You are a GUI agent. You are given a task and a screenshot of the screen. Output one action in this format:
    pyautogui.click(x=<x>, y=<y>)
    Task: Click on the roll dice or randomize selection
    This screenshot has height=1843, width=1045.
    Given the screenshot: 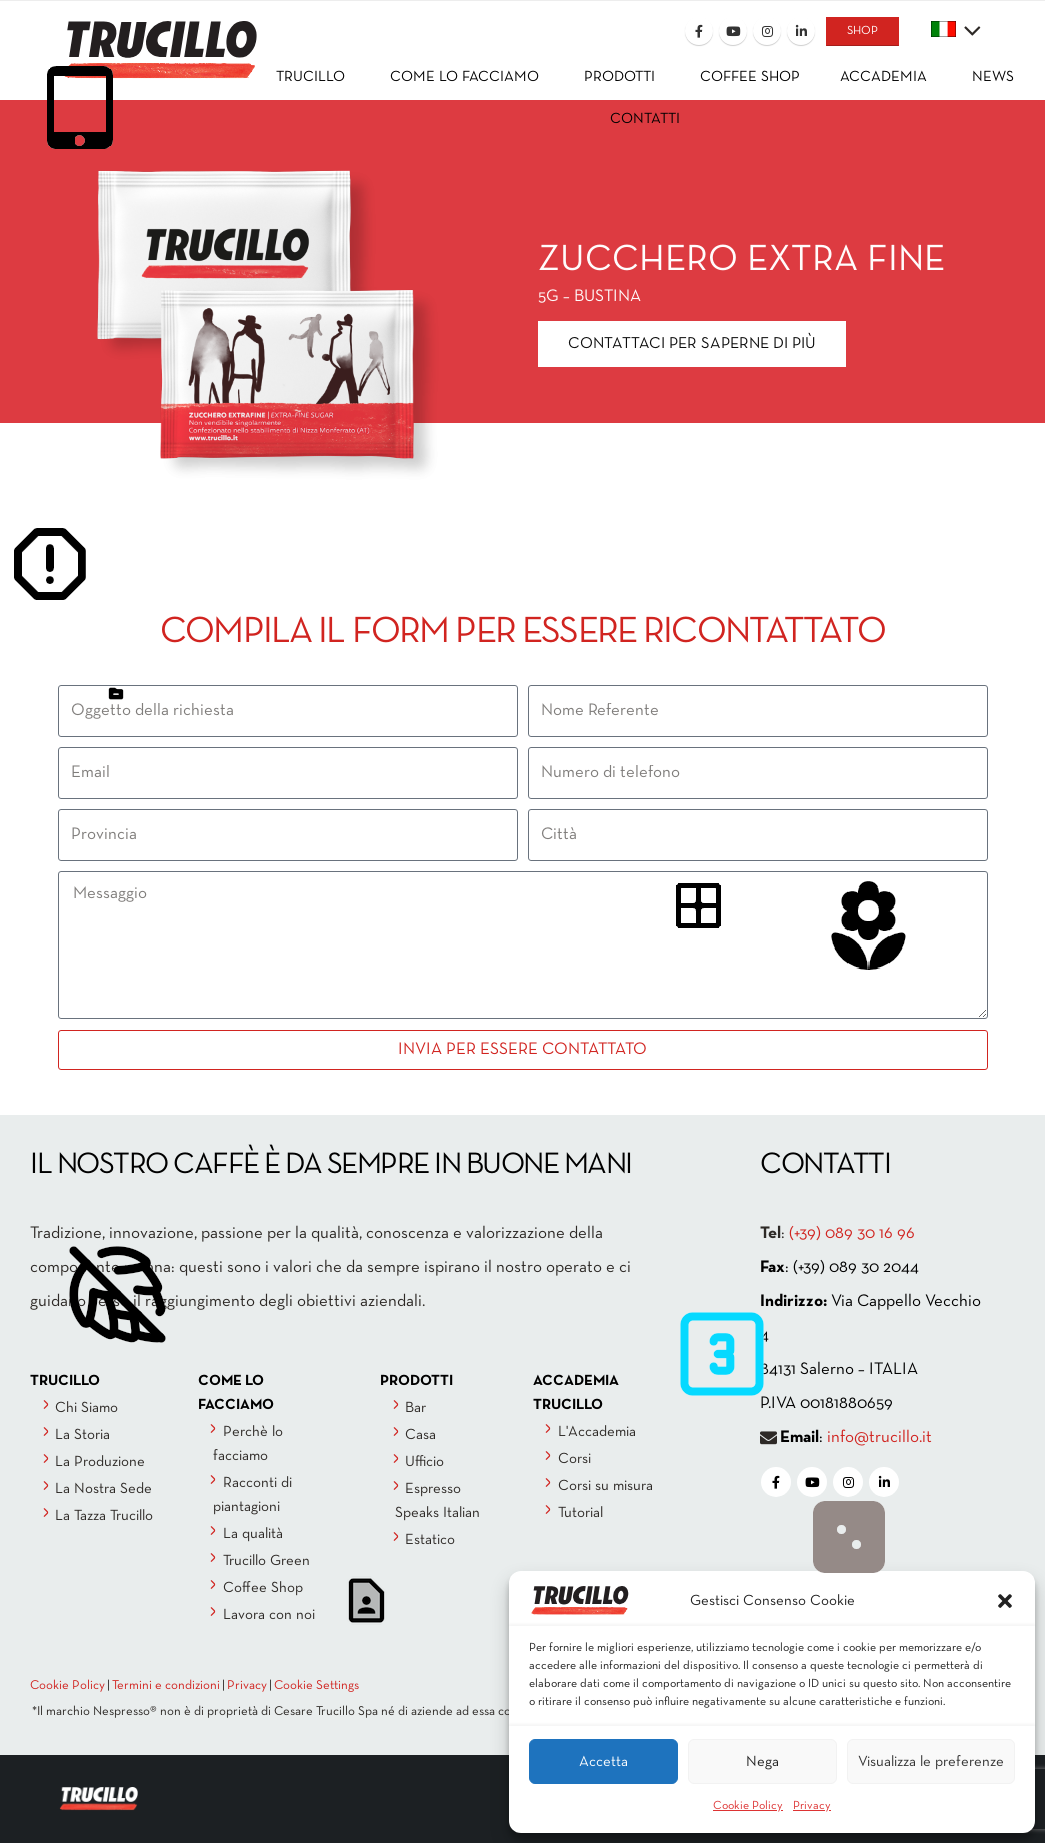 What is the action you would take?
    pyautogui.click(x=849, y=1537)
    